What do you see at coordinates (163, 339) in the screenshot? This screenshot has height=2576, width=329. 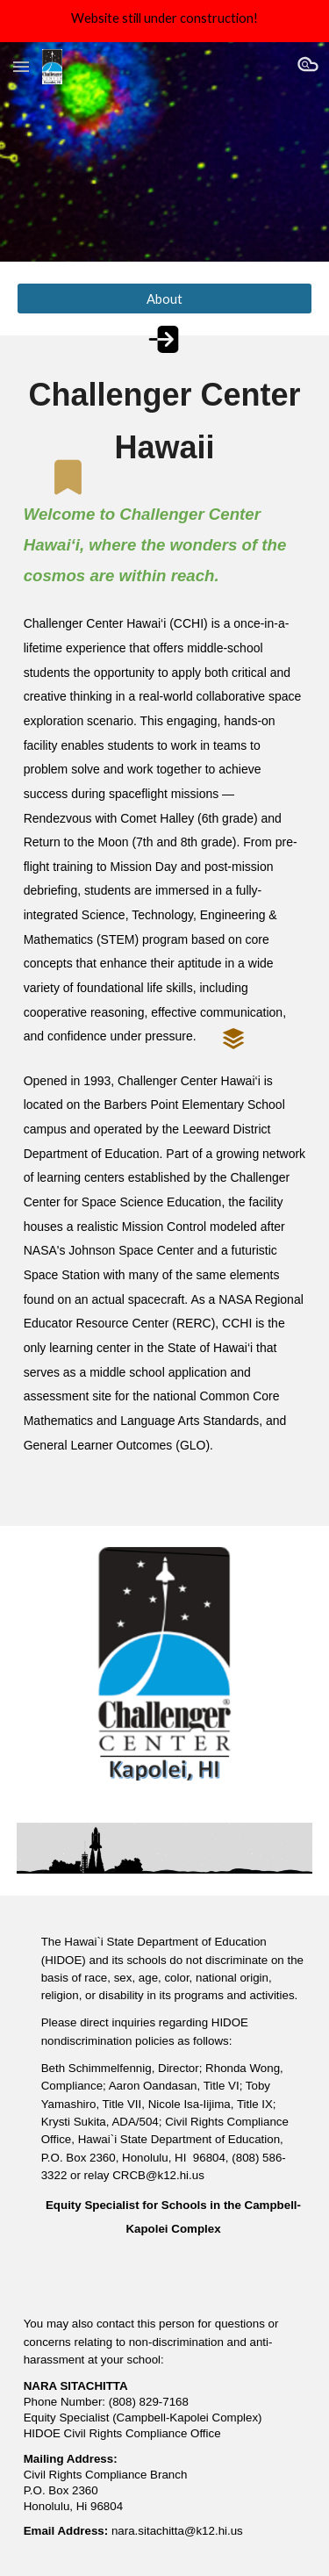 I see `log in to your account` at bounding box center [163, 339].